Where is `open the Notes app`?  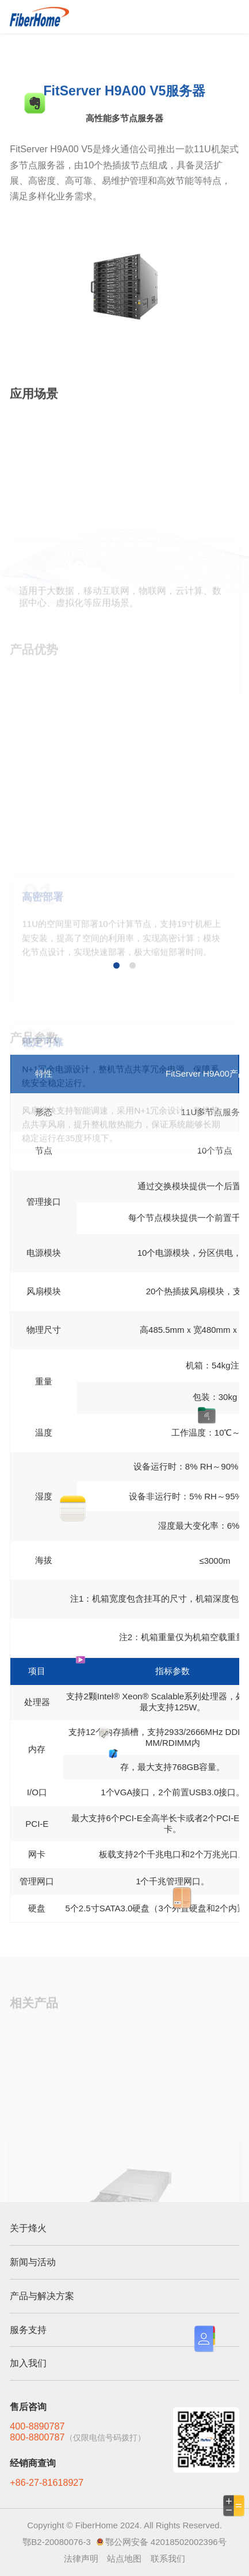 open the Notes app is located at coordinates (72, 1508).